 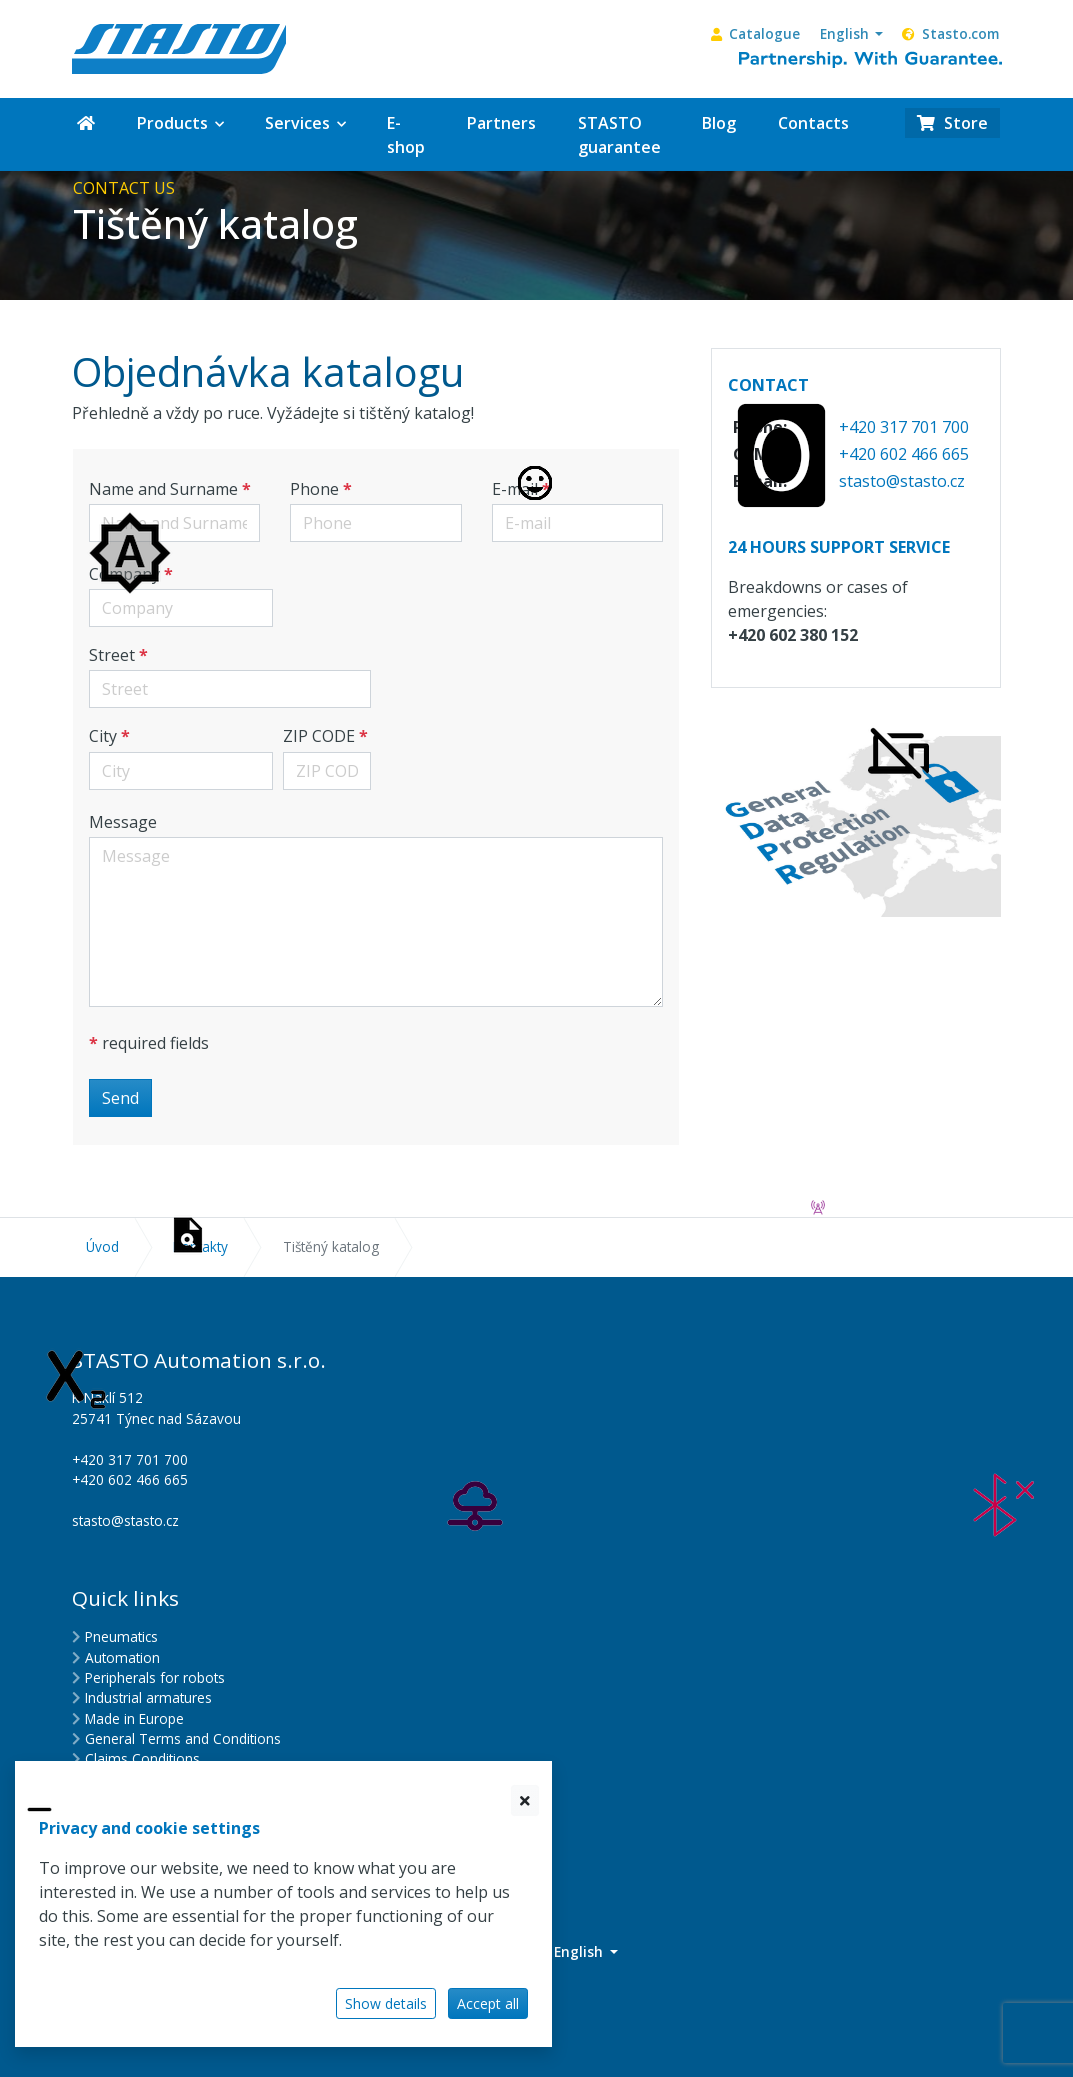 What do you see at coordinates (188, 1235) in the screenshot?
I see `scan document for plagiarism` at bounding box center [188, 1235].